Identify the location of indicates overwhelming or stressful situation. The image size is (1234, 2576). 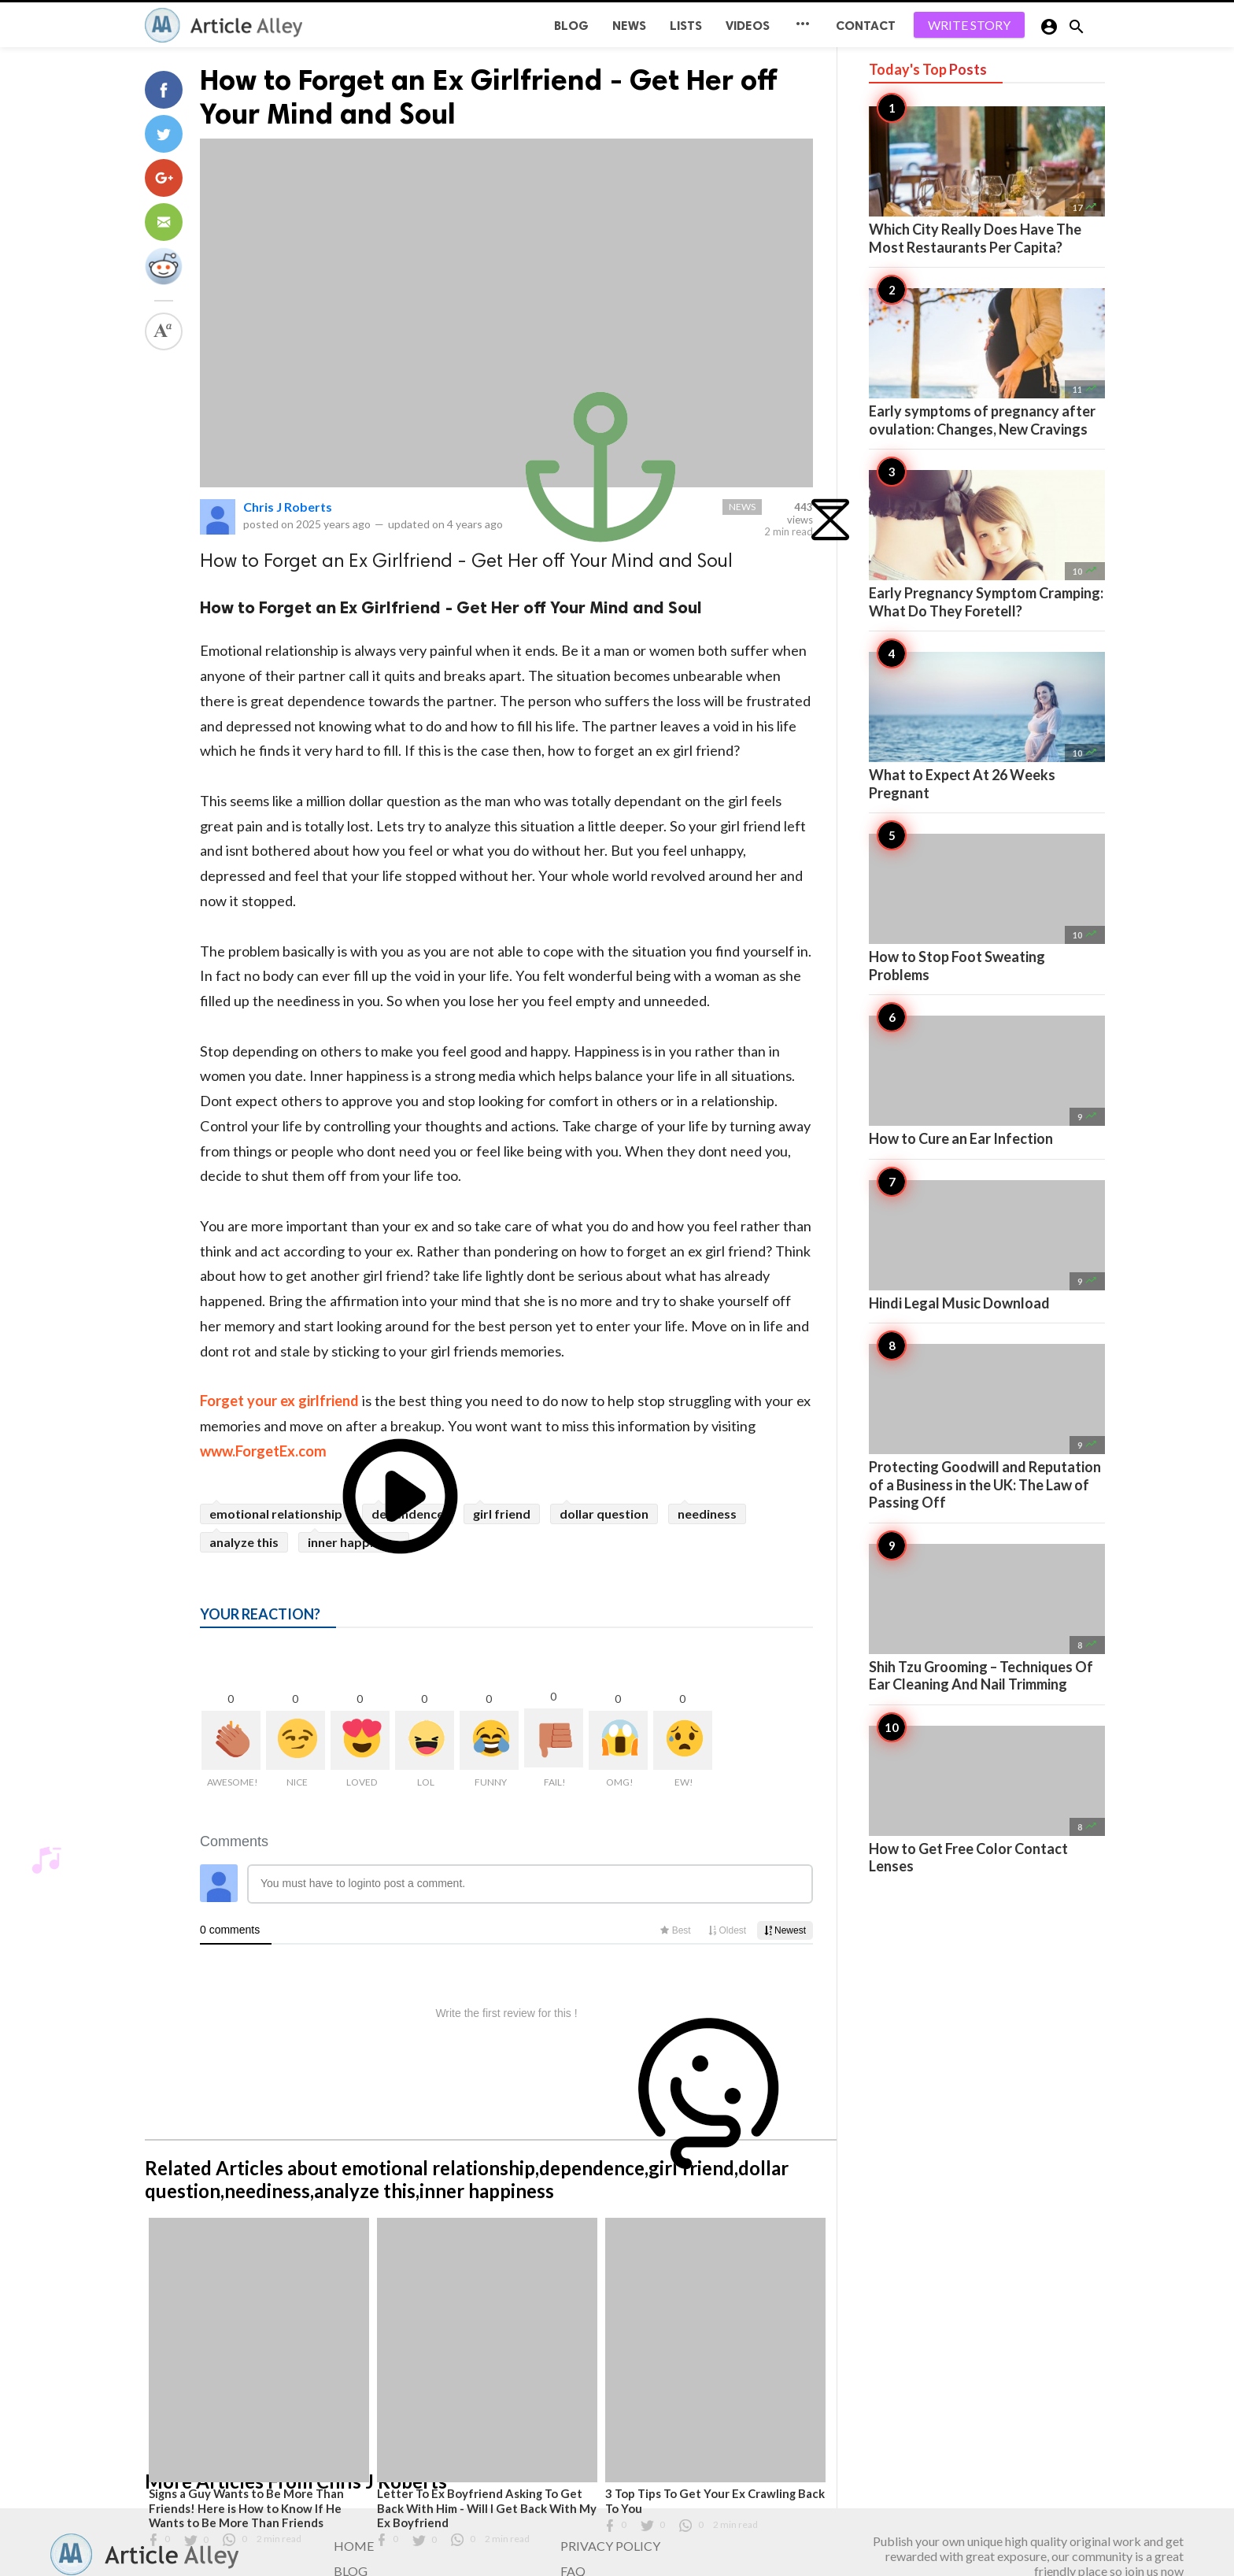
(708, 2088).